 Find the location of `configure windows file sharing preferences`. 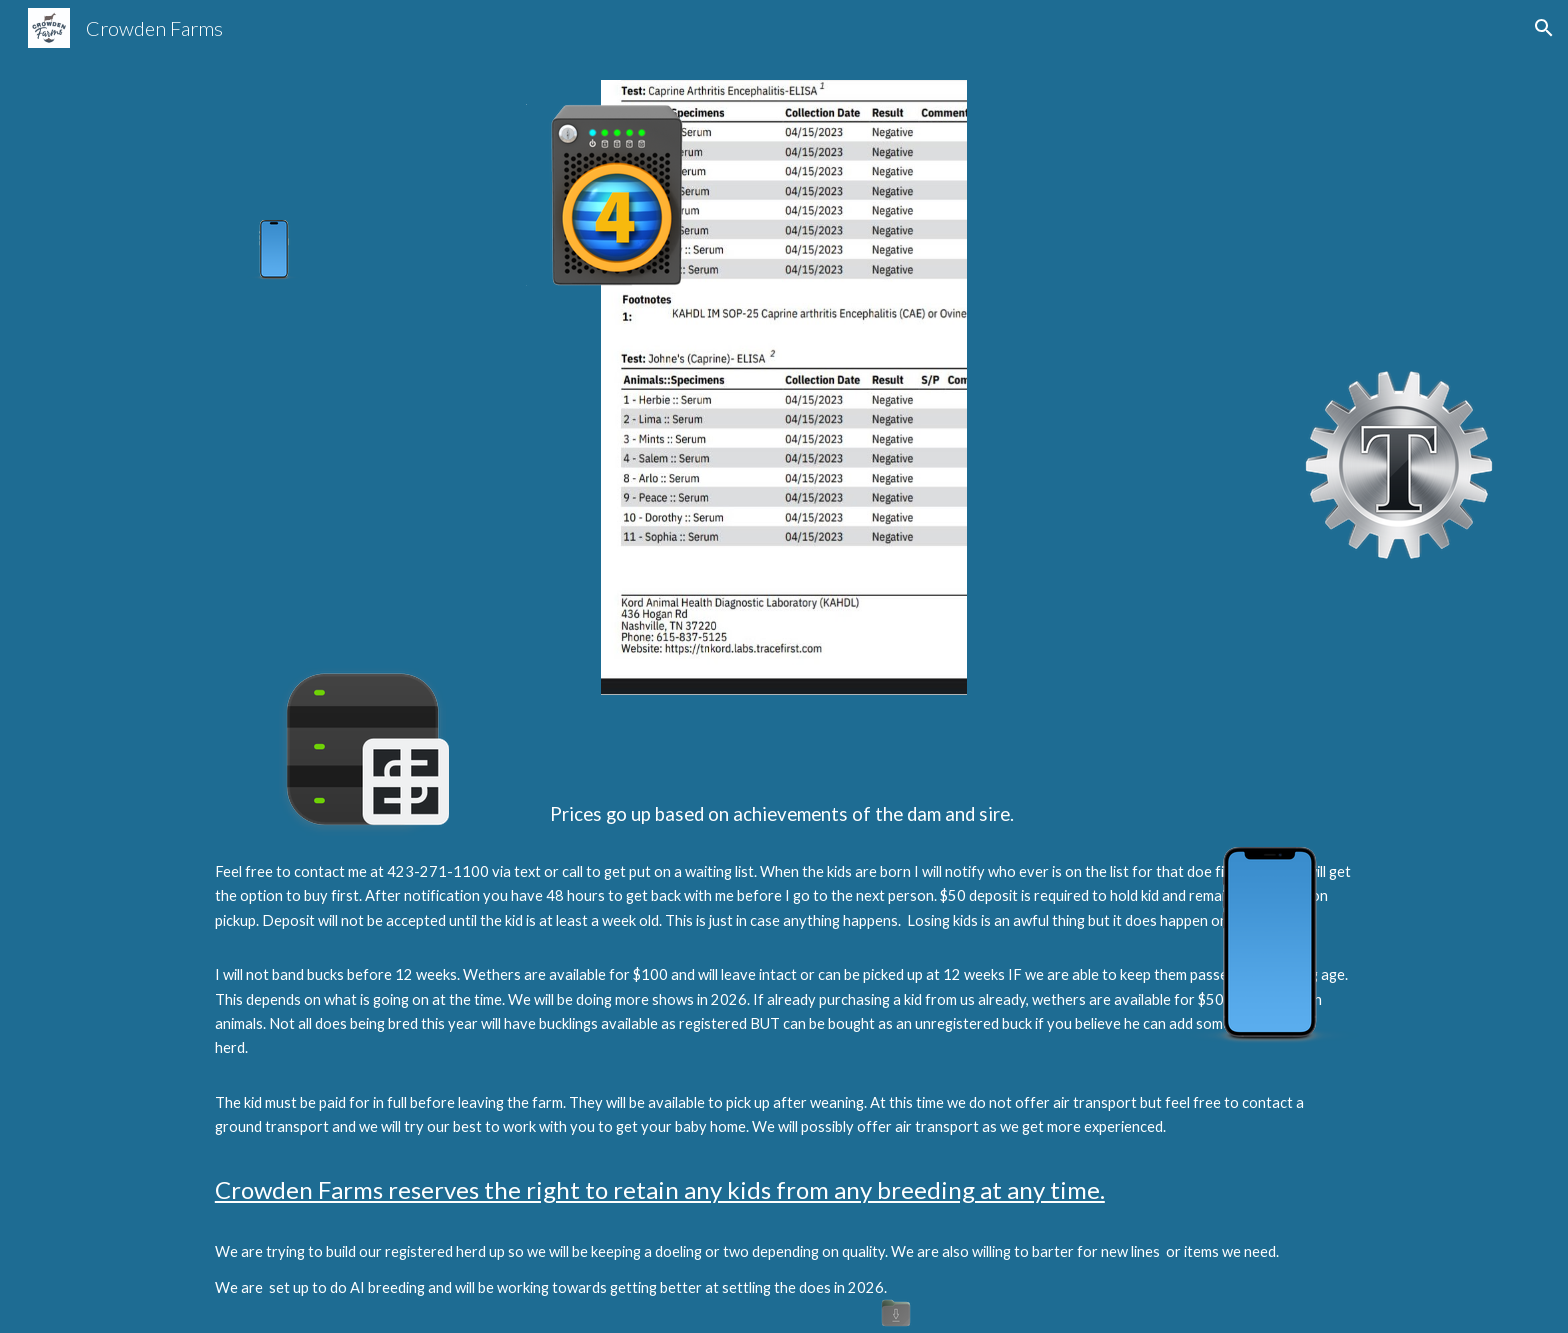

configure windows file sharing preferences is located at coordinates (364, 752).